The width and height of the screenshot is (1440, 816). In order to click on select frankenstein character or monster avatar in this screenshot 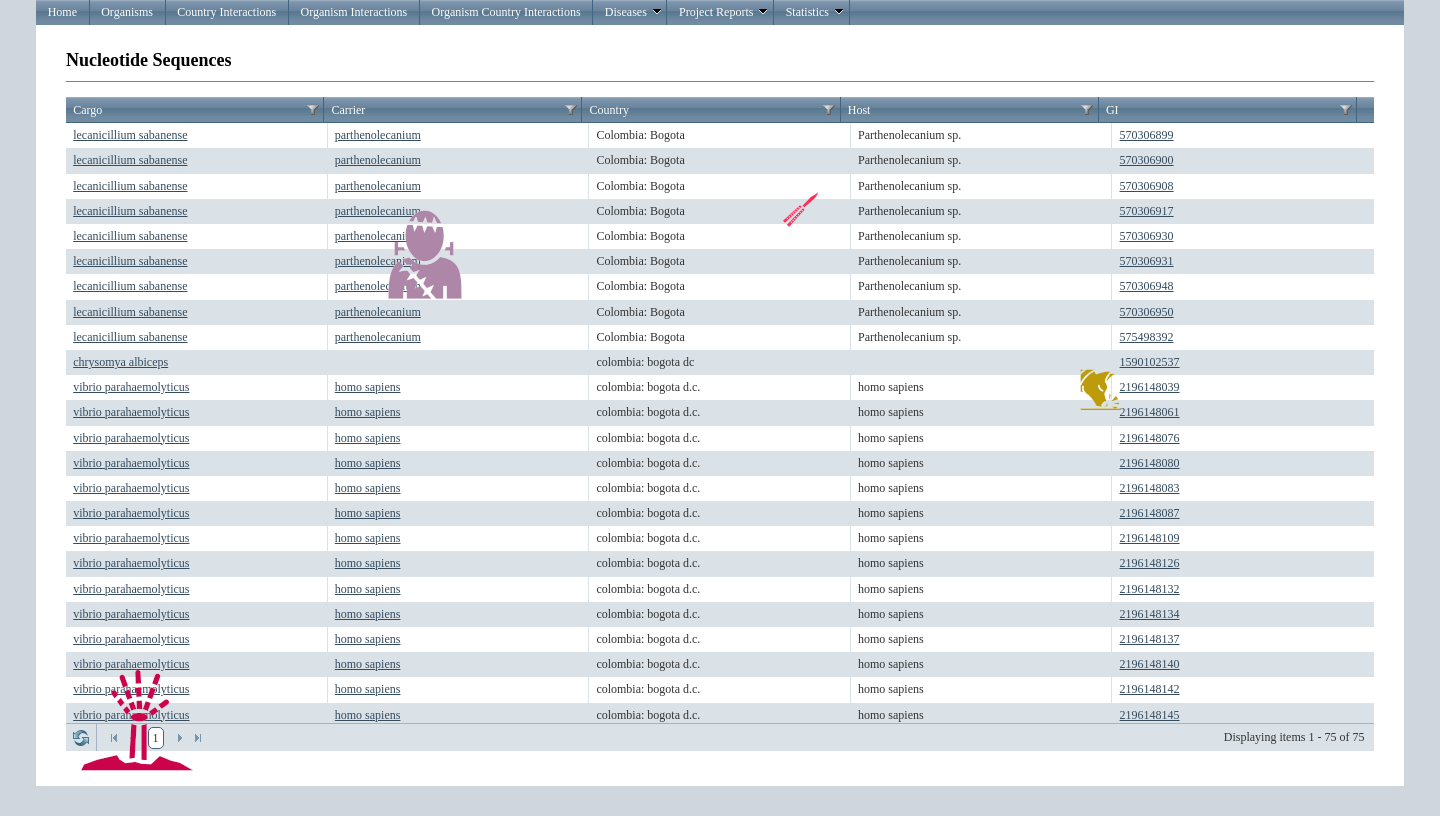, I will do `click(425, 255)`.